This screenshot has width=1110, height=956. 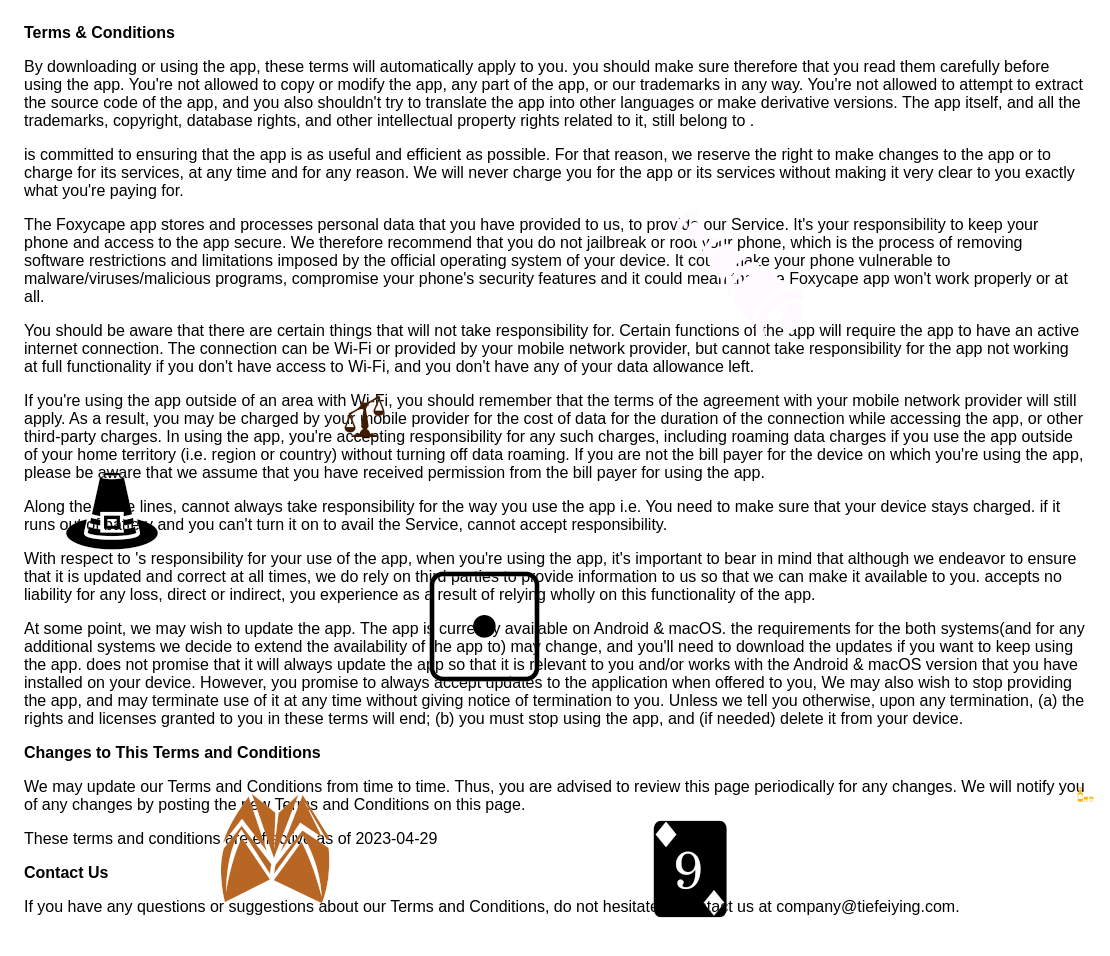 What do you see at coordinates (690, 869) in the screenshot?
I see `nine of diamonds playing card` at bounding box center [690, 869].